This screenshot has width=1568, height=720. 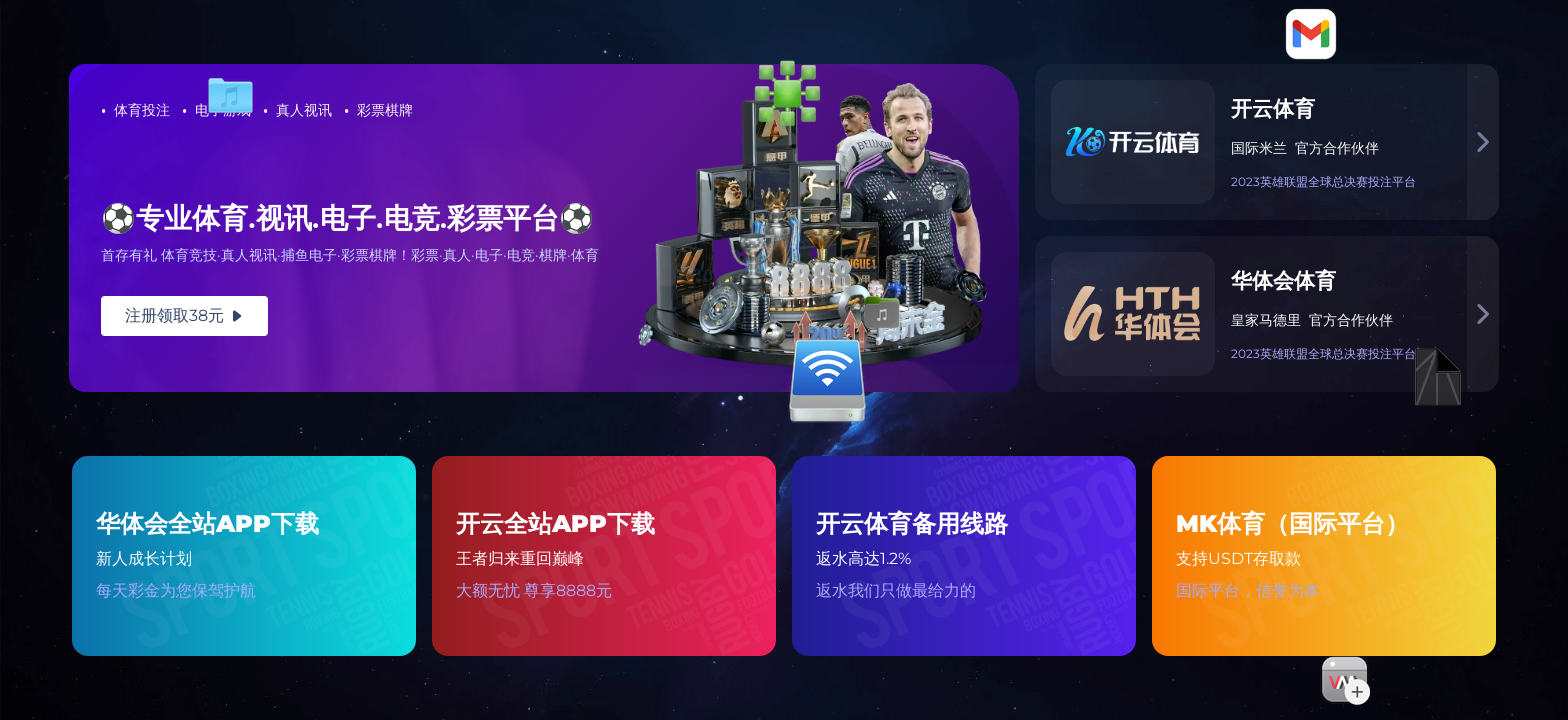 I want to click on access a wireless network drive, so click(x=827, y=382).